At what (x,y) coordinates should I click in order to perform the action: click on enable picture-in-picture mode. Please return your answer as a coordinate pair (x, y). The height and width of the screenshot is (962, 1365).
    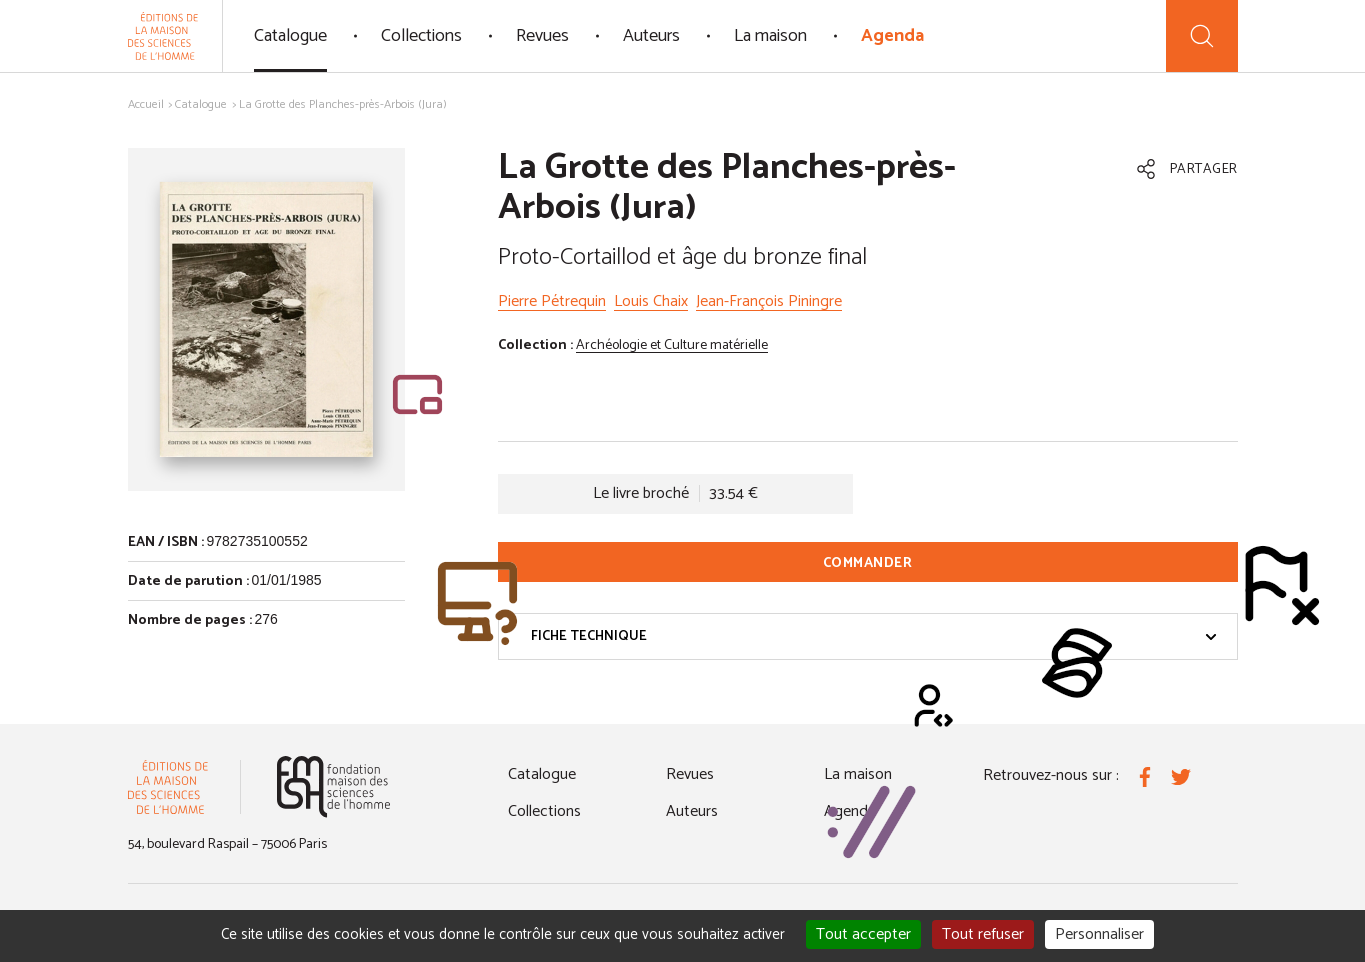
    Looking at the image, I should click on (417, 394).